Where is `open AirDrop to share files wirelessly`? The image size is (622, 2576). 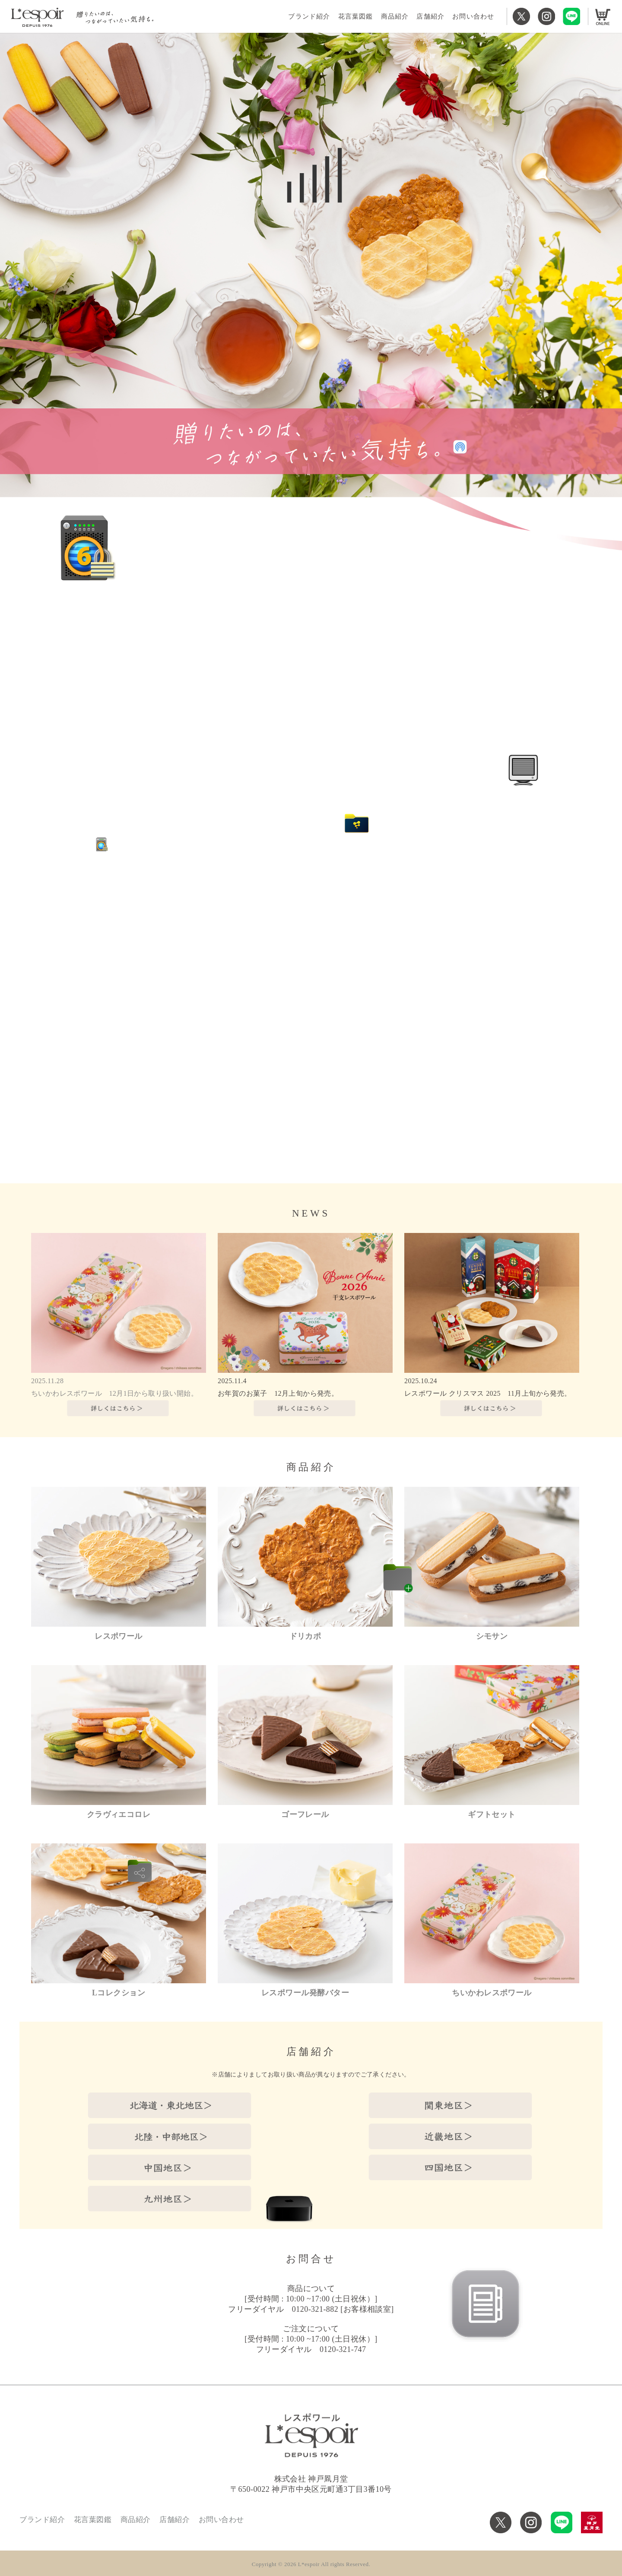
open AirDrop to share files wirelessly is located at coordinates (460, 447).